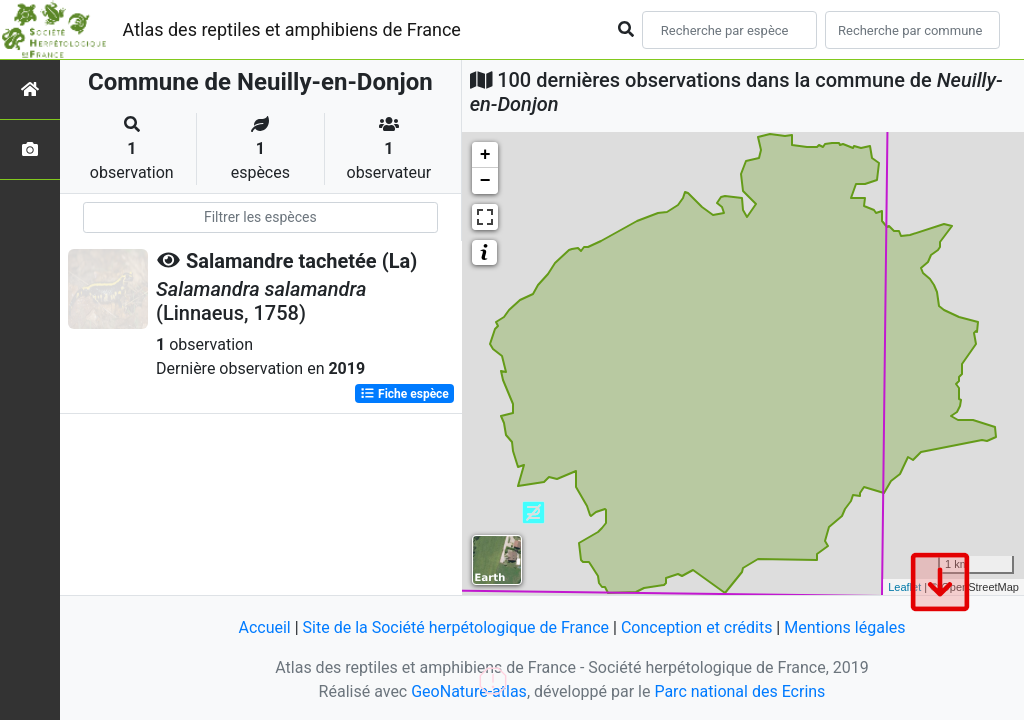 Image resolution: width=1024 pixels, height=720 pixels. Describe the element at coordinates (533, 512) in the screenshot. I see `indicates set is not a superset of another set` at that location.